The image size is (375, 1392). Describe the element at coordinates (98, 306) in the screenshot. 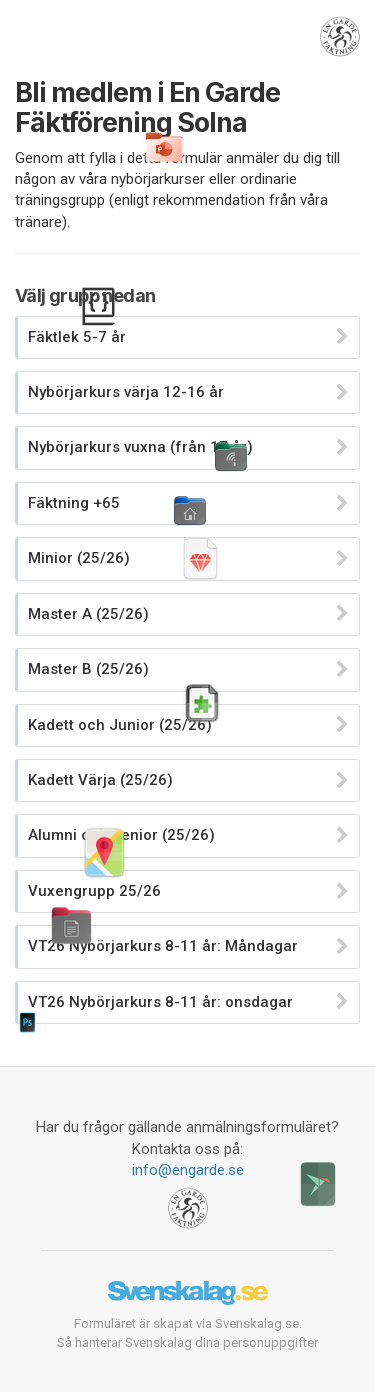

I see `open developer documentation` at that location.